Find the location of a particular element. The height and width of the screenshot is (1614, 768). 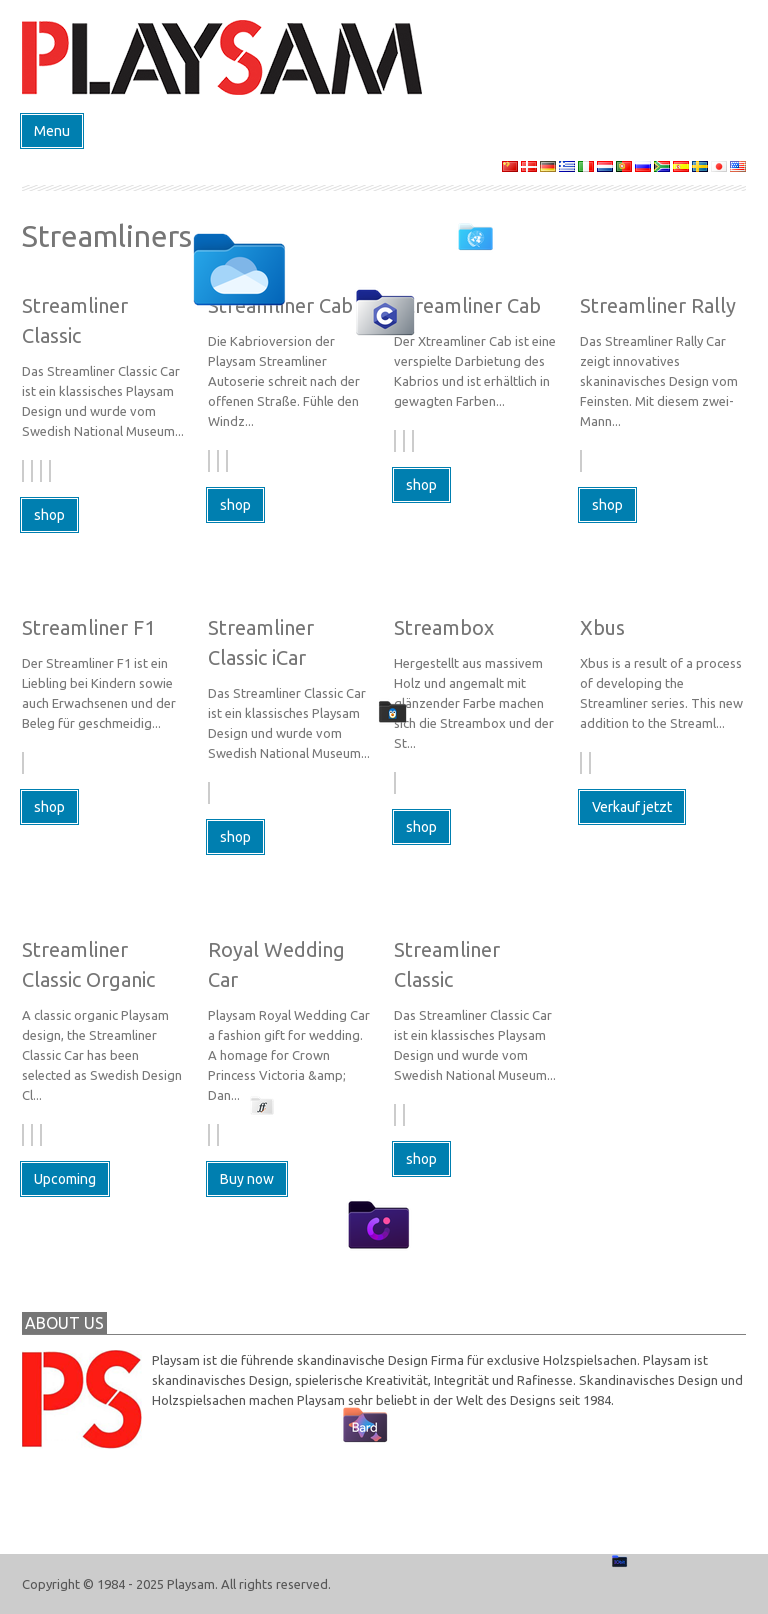

open windows subsystem for linux files is located at coordinates (392, 712).